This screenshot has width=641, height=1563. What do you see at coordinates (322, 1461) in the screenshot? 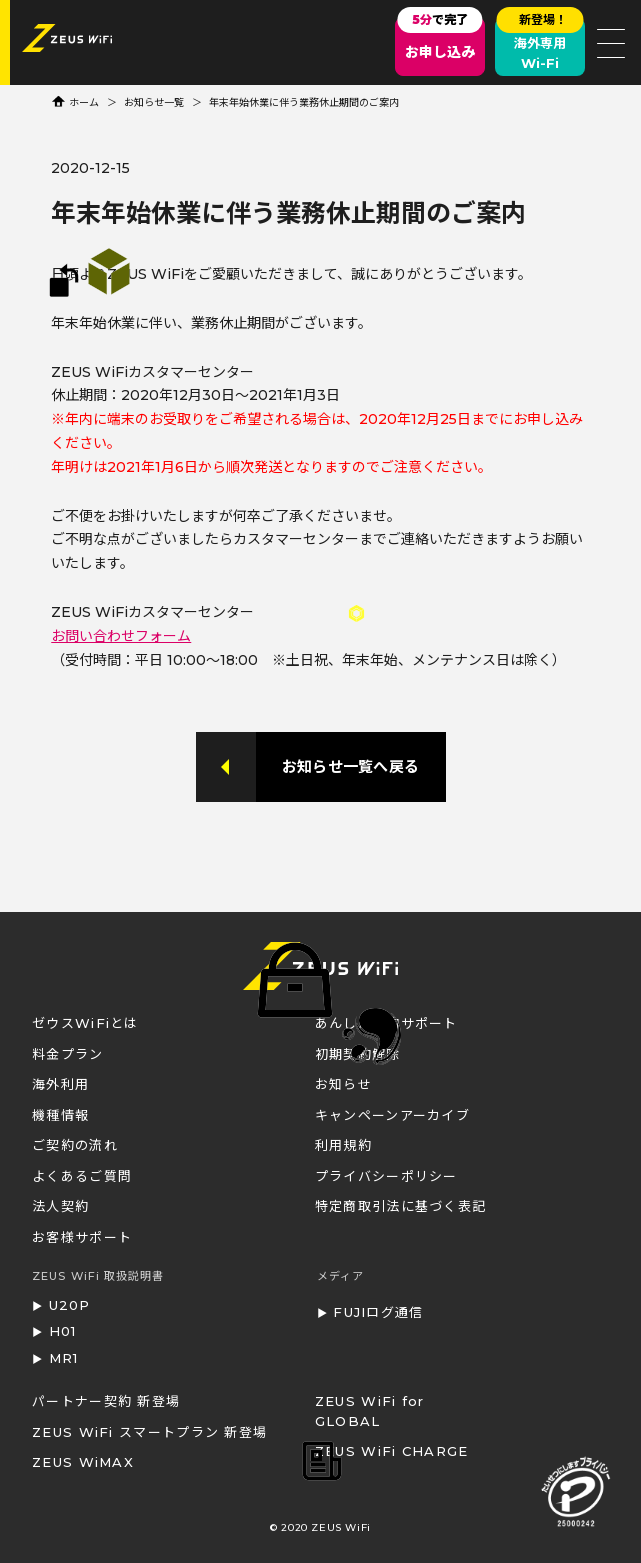
I see `view news articles` at bounding box center [322, 1461].